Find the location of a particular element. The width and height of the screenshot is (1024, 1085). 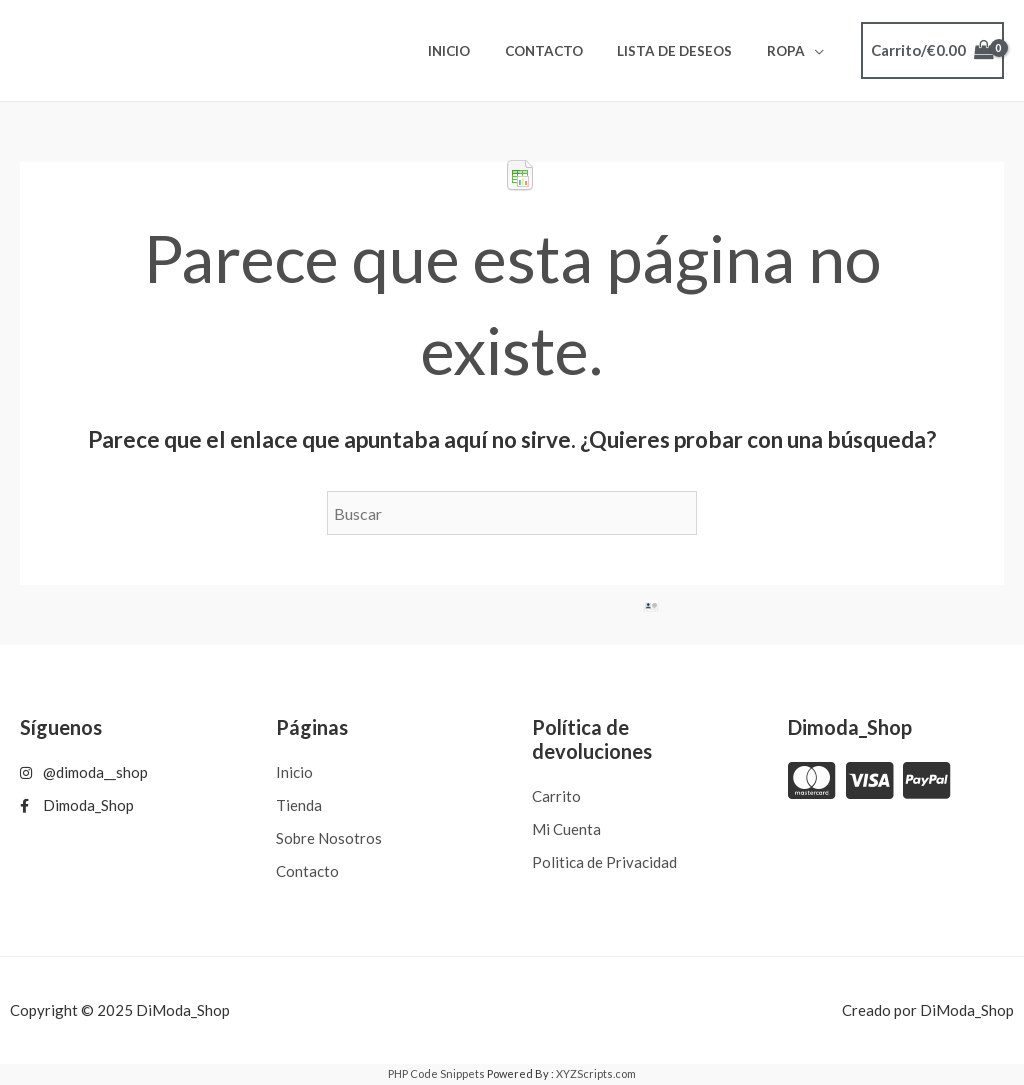

view contact card or vCard file is located at coordinates (651, 606).